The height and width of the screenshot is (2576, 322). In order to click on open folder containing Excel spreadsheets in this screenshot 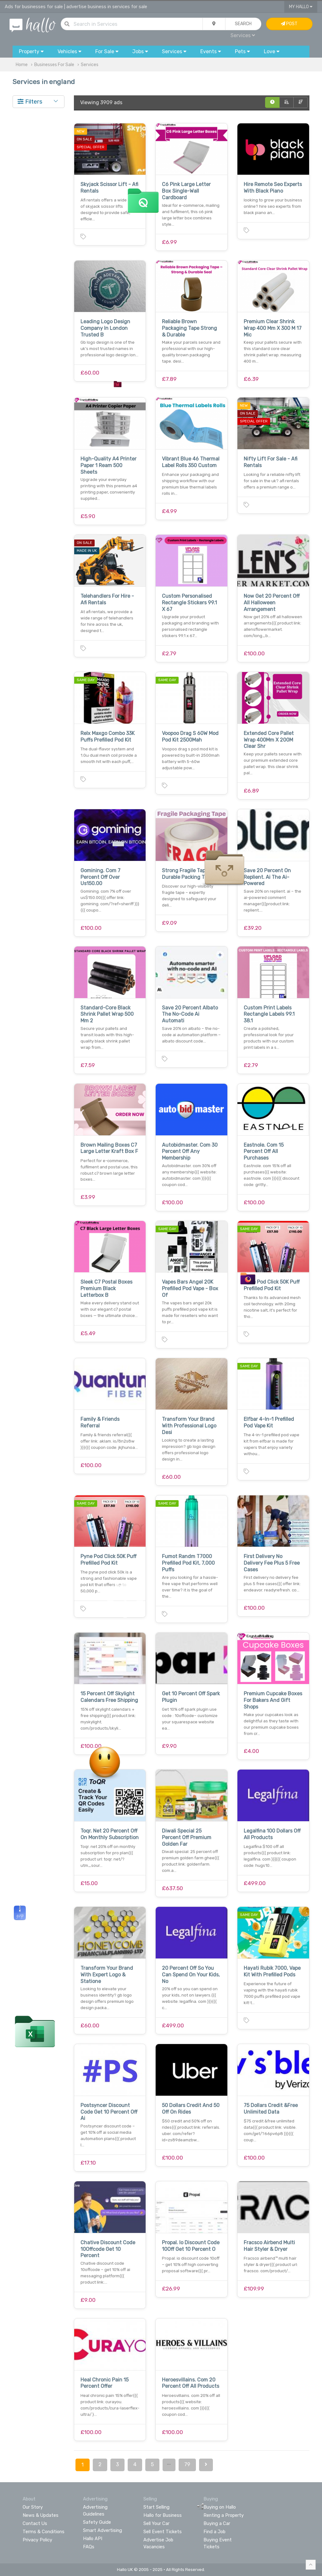, I will do `click(35, 2032)`.